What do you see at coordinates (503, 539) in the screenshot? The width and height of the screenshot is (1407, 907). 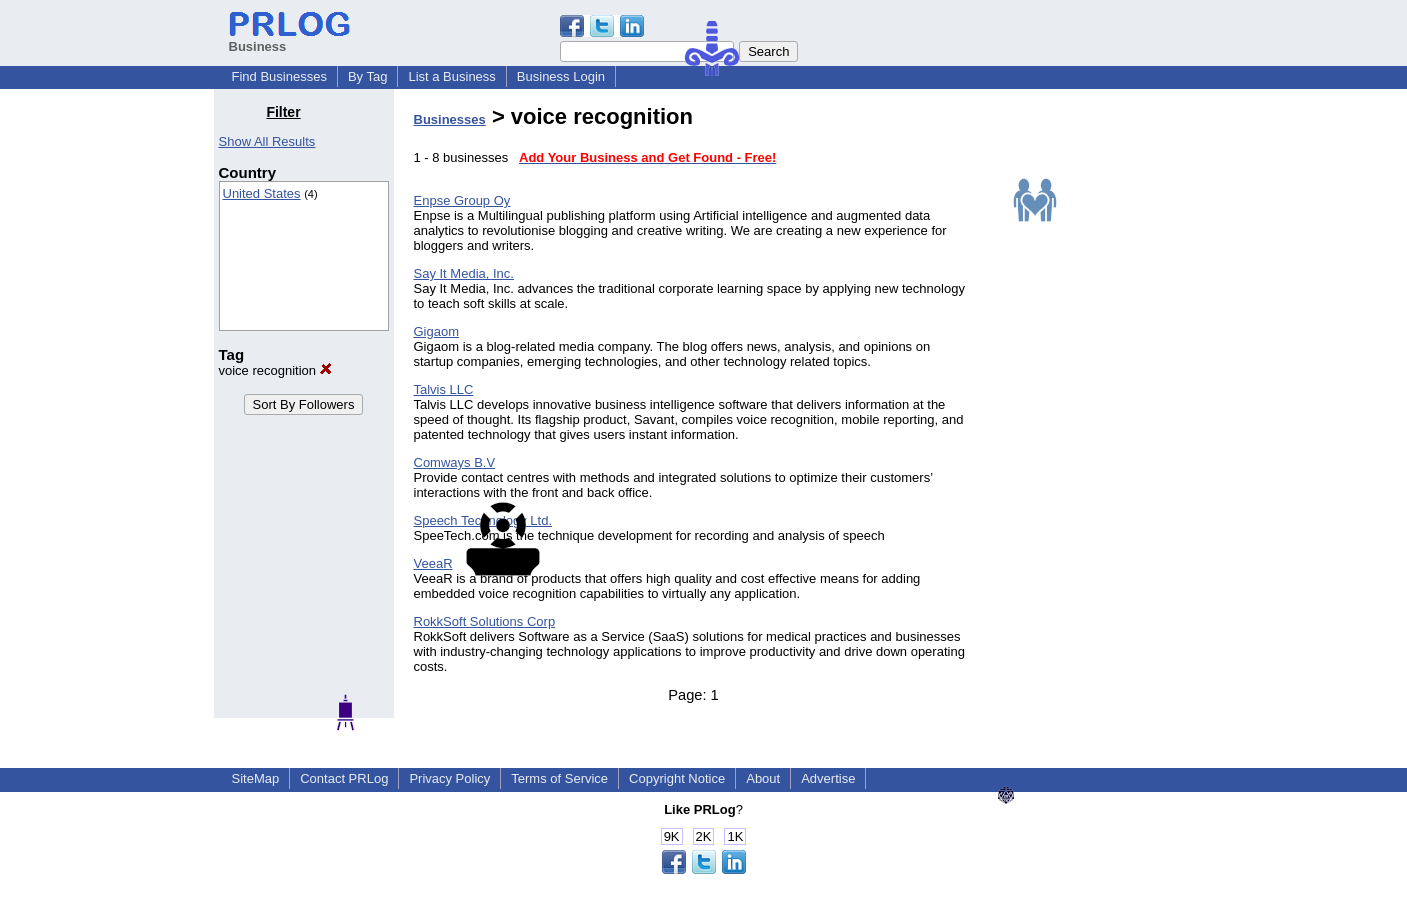 I see `indicates a headshot kill or critical hit` at bounding box center [503, 539].